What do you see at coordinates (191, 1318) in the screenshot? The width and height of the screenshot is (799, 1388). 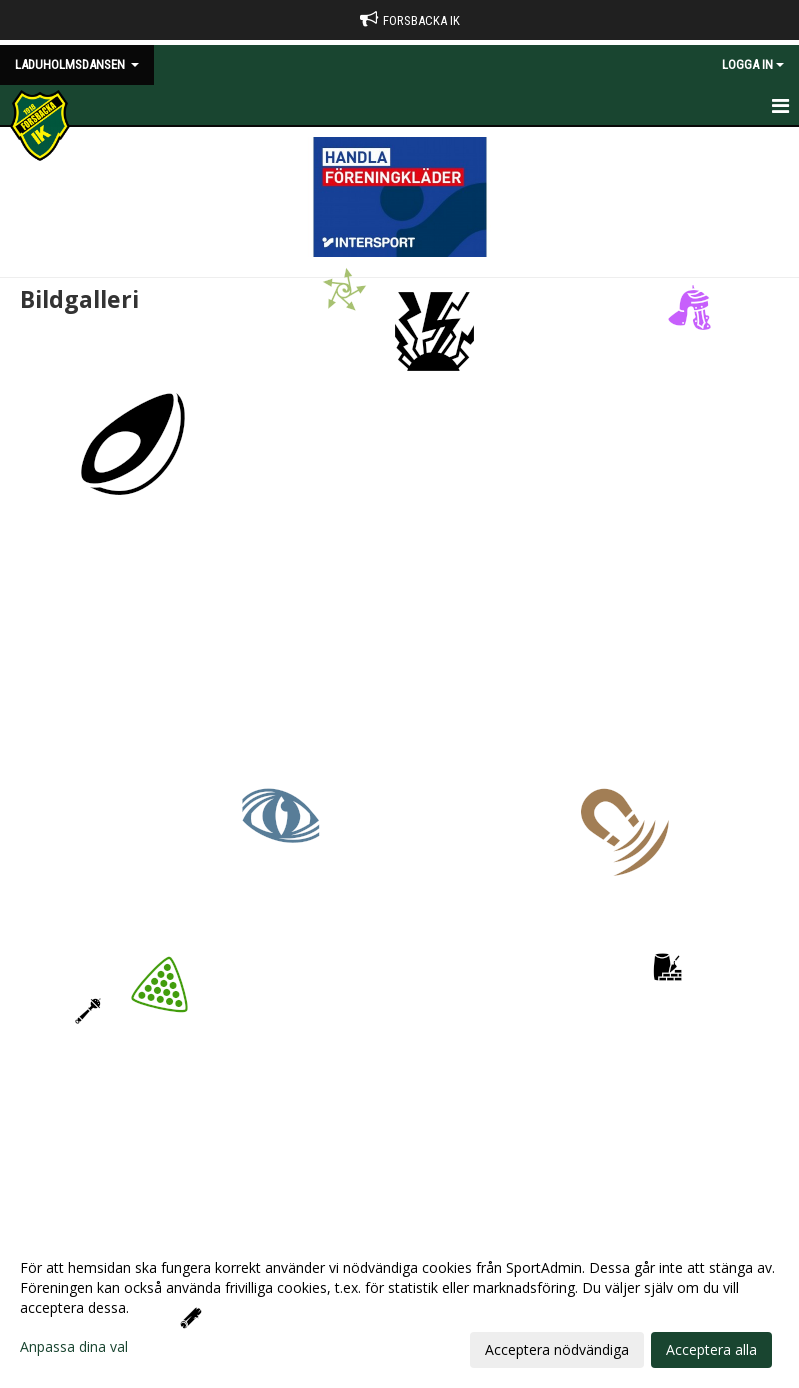 I see `view activity log or history` at bounding box center [191, 1318].